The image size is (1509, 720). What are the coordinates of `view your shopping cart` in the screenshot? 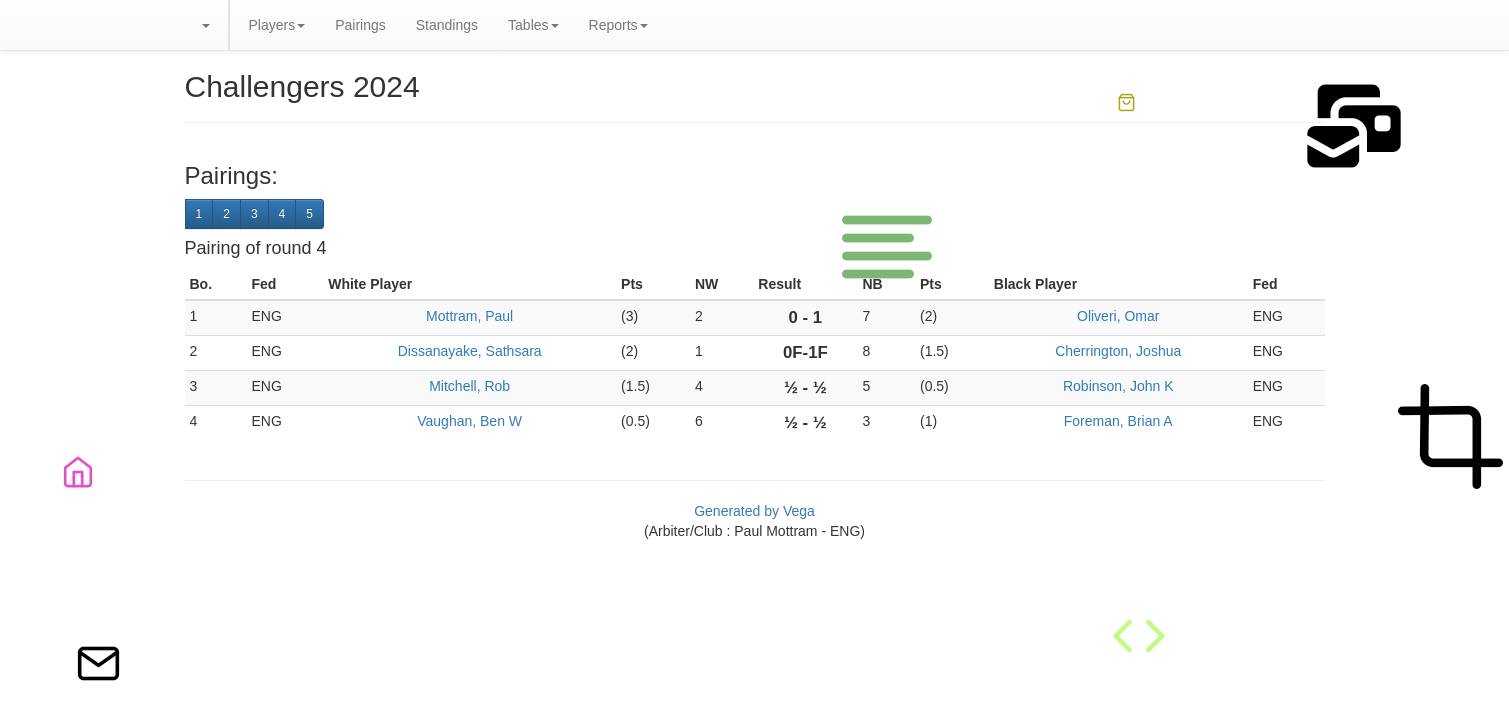 It's located at (1126, 102).